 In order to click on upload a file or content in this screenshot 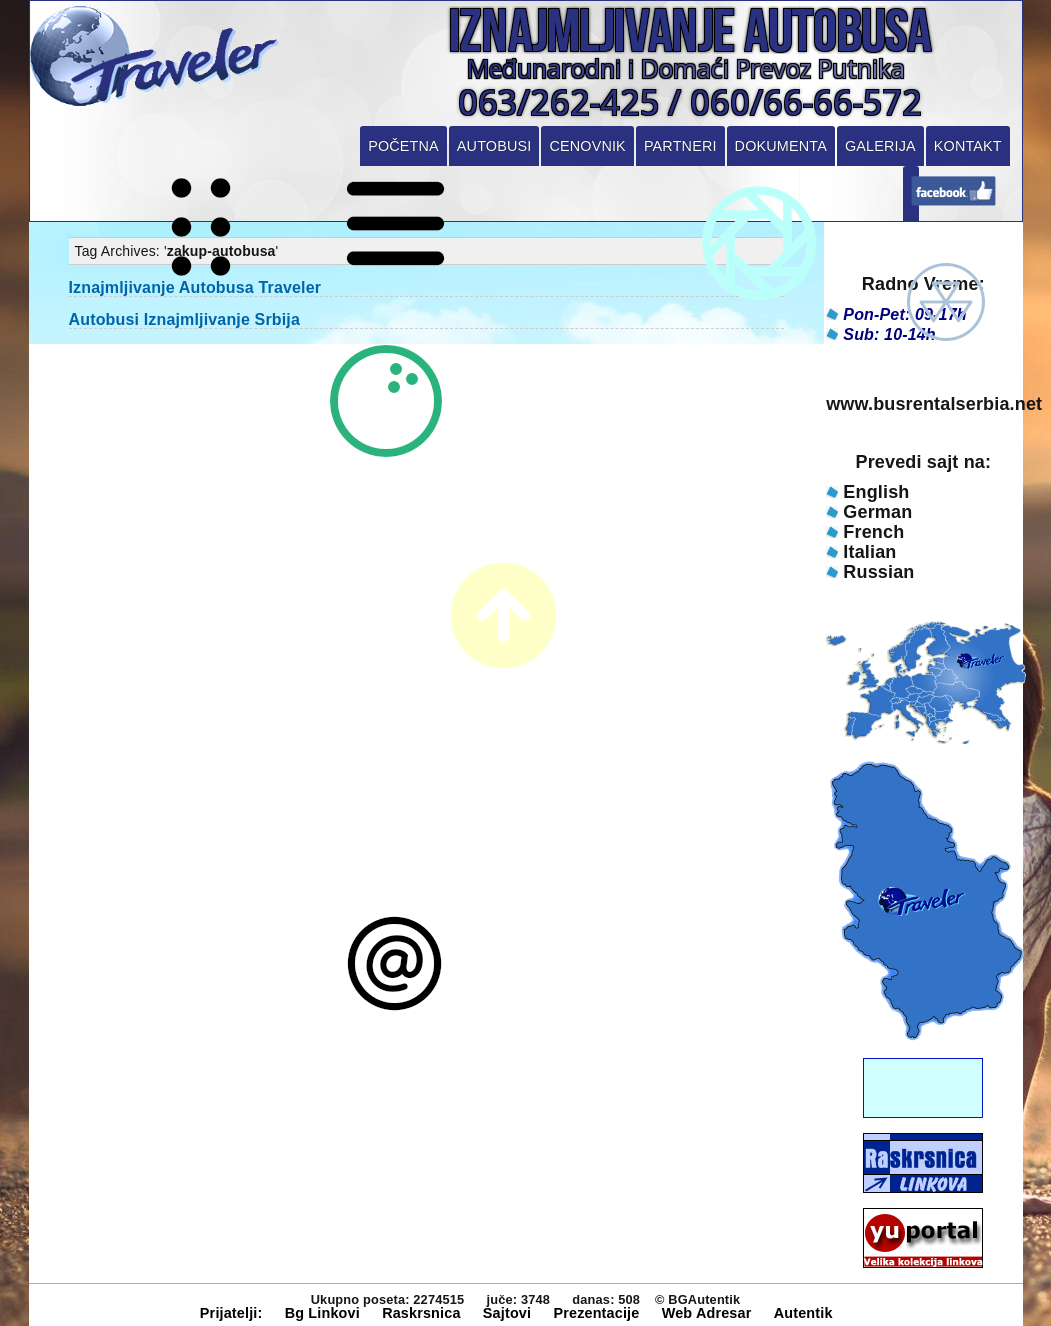, I will do `click(503, 615)`.